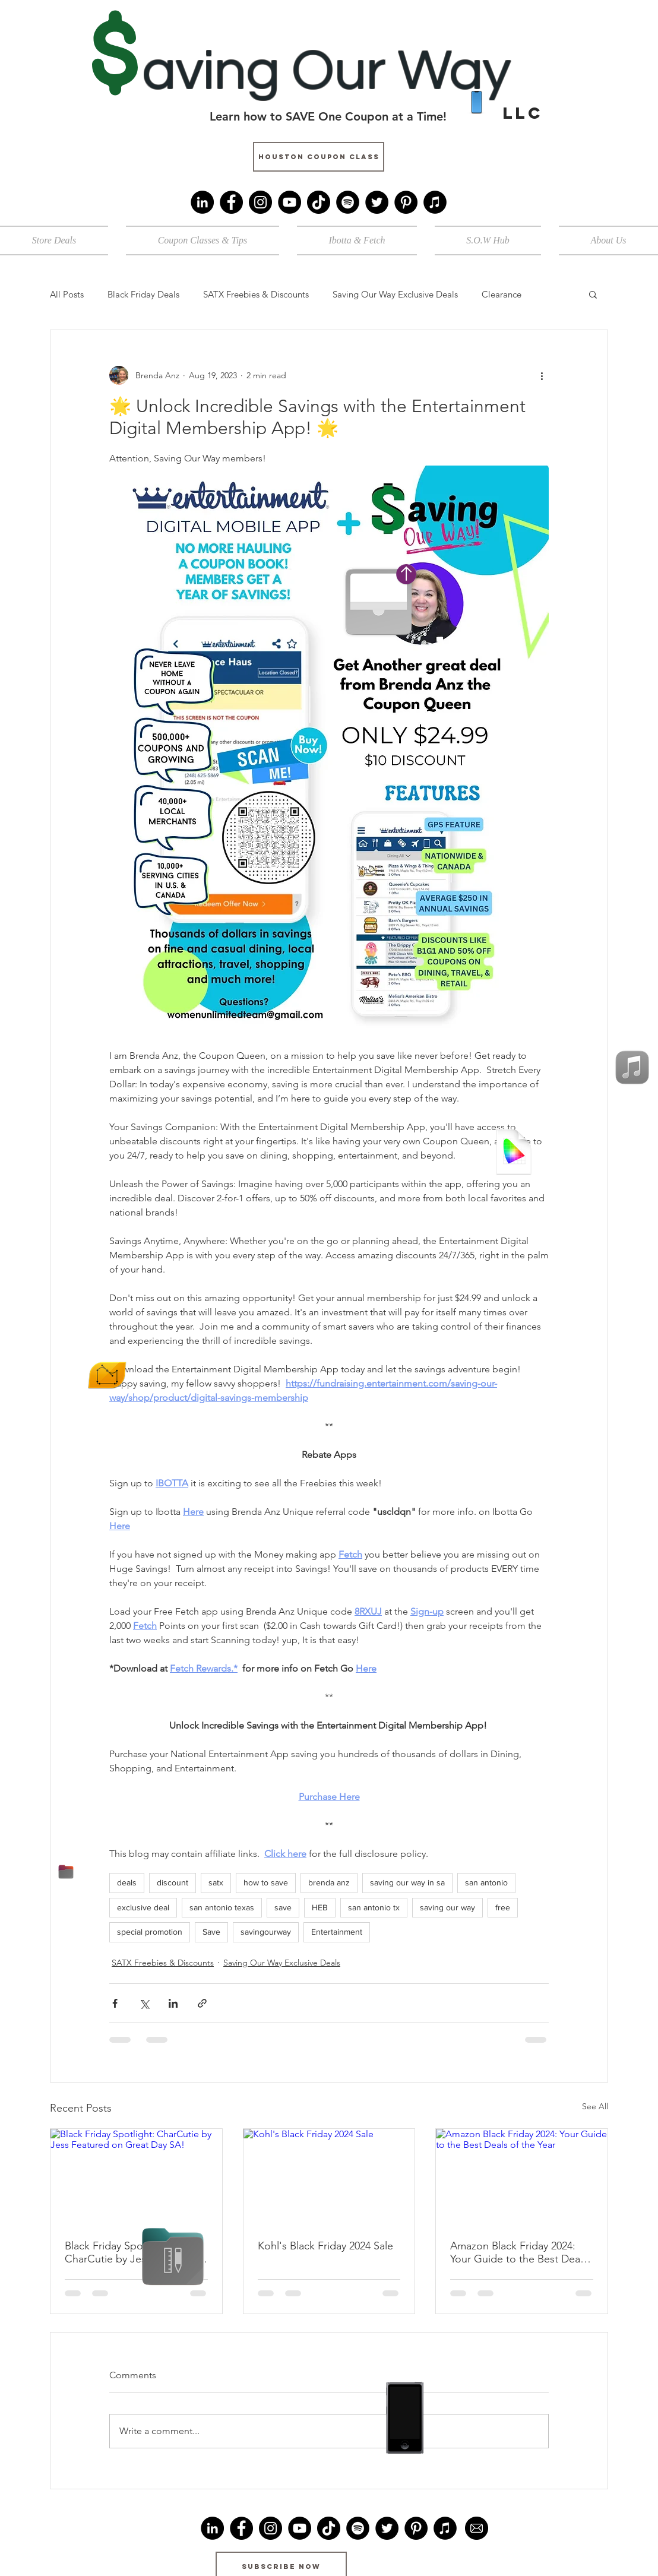 The height and width of the screenshot is (2576, 658). What do you see at coordinates (404, 2417) in the screenshot?
I see `iPod nano device in space gray` at bounding box center [404, 2417].